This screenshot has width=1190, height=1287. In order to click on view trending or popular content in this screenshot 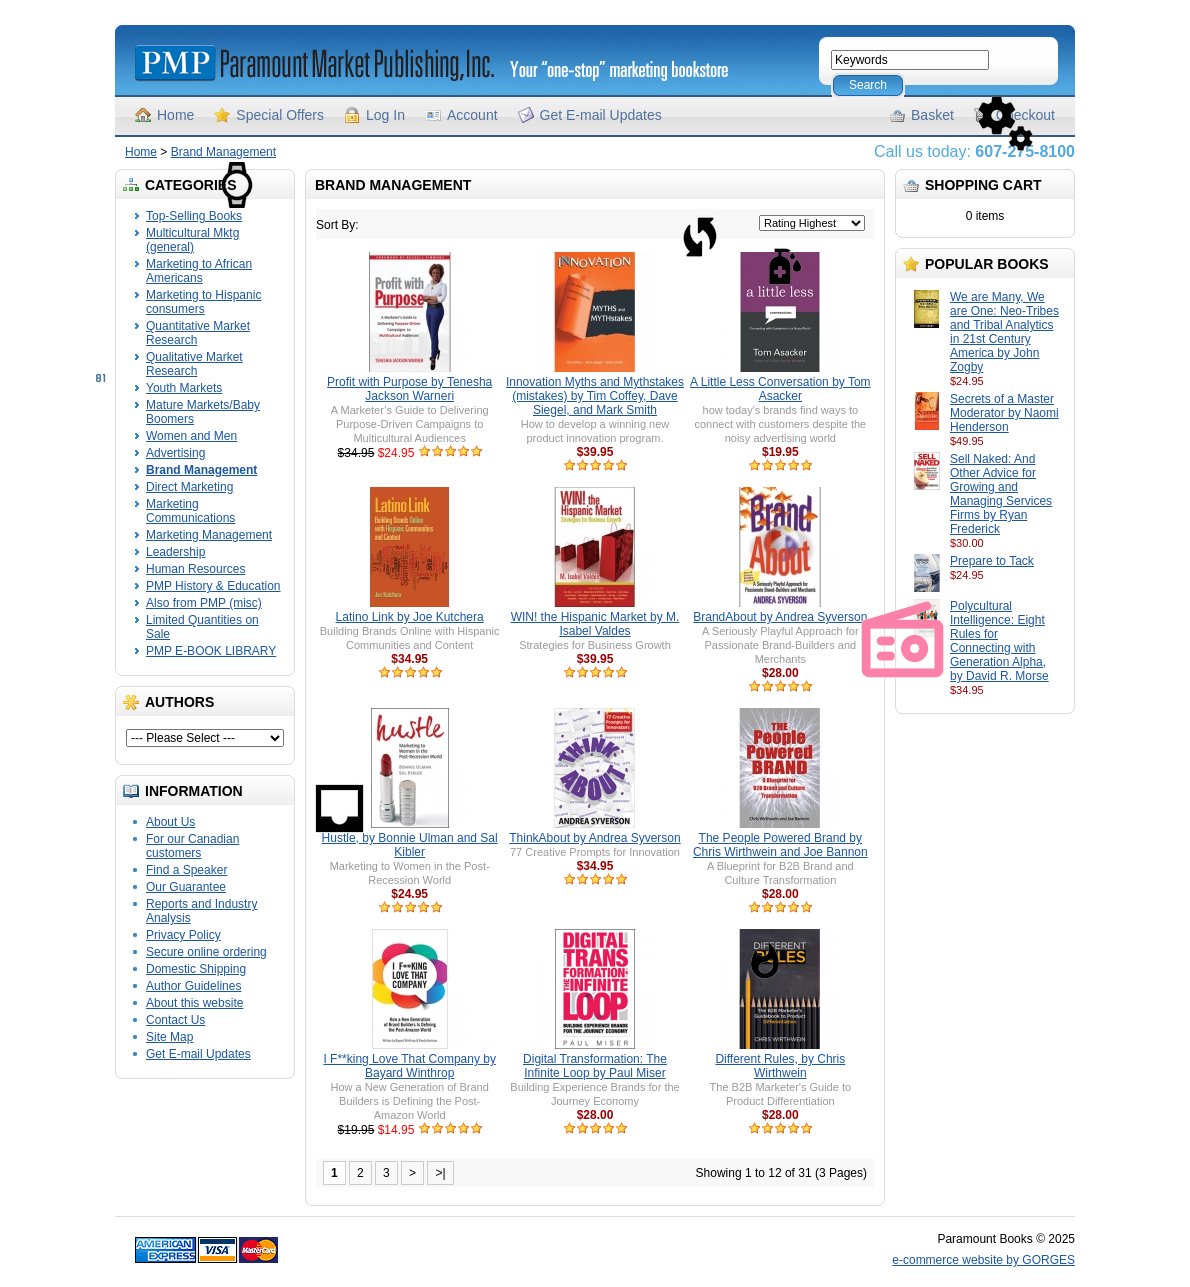, I will do `click(765, 961)`.